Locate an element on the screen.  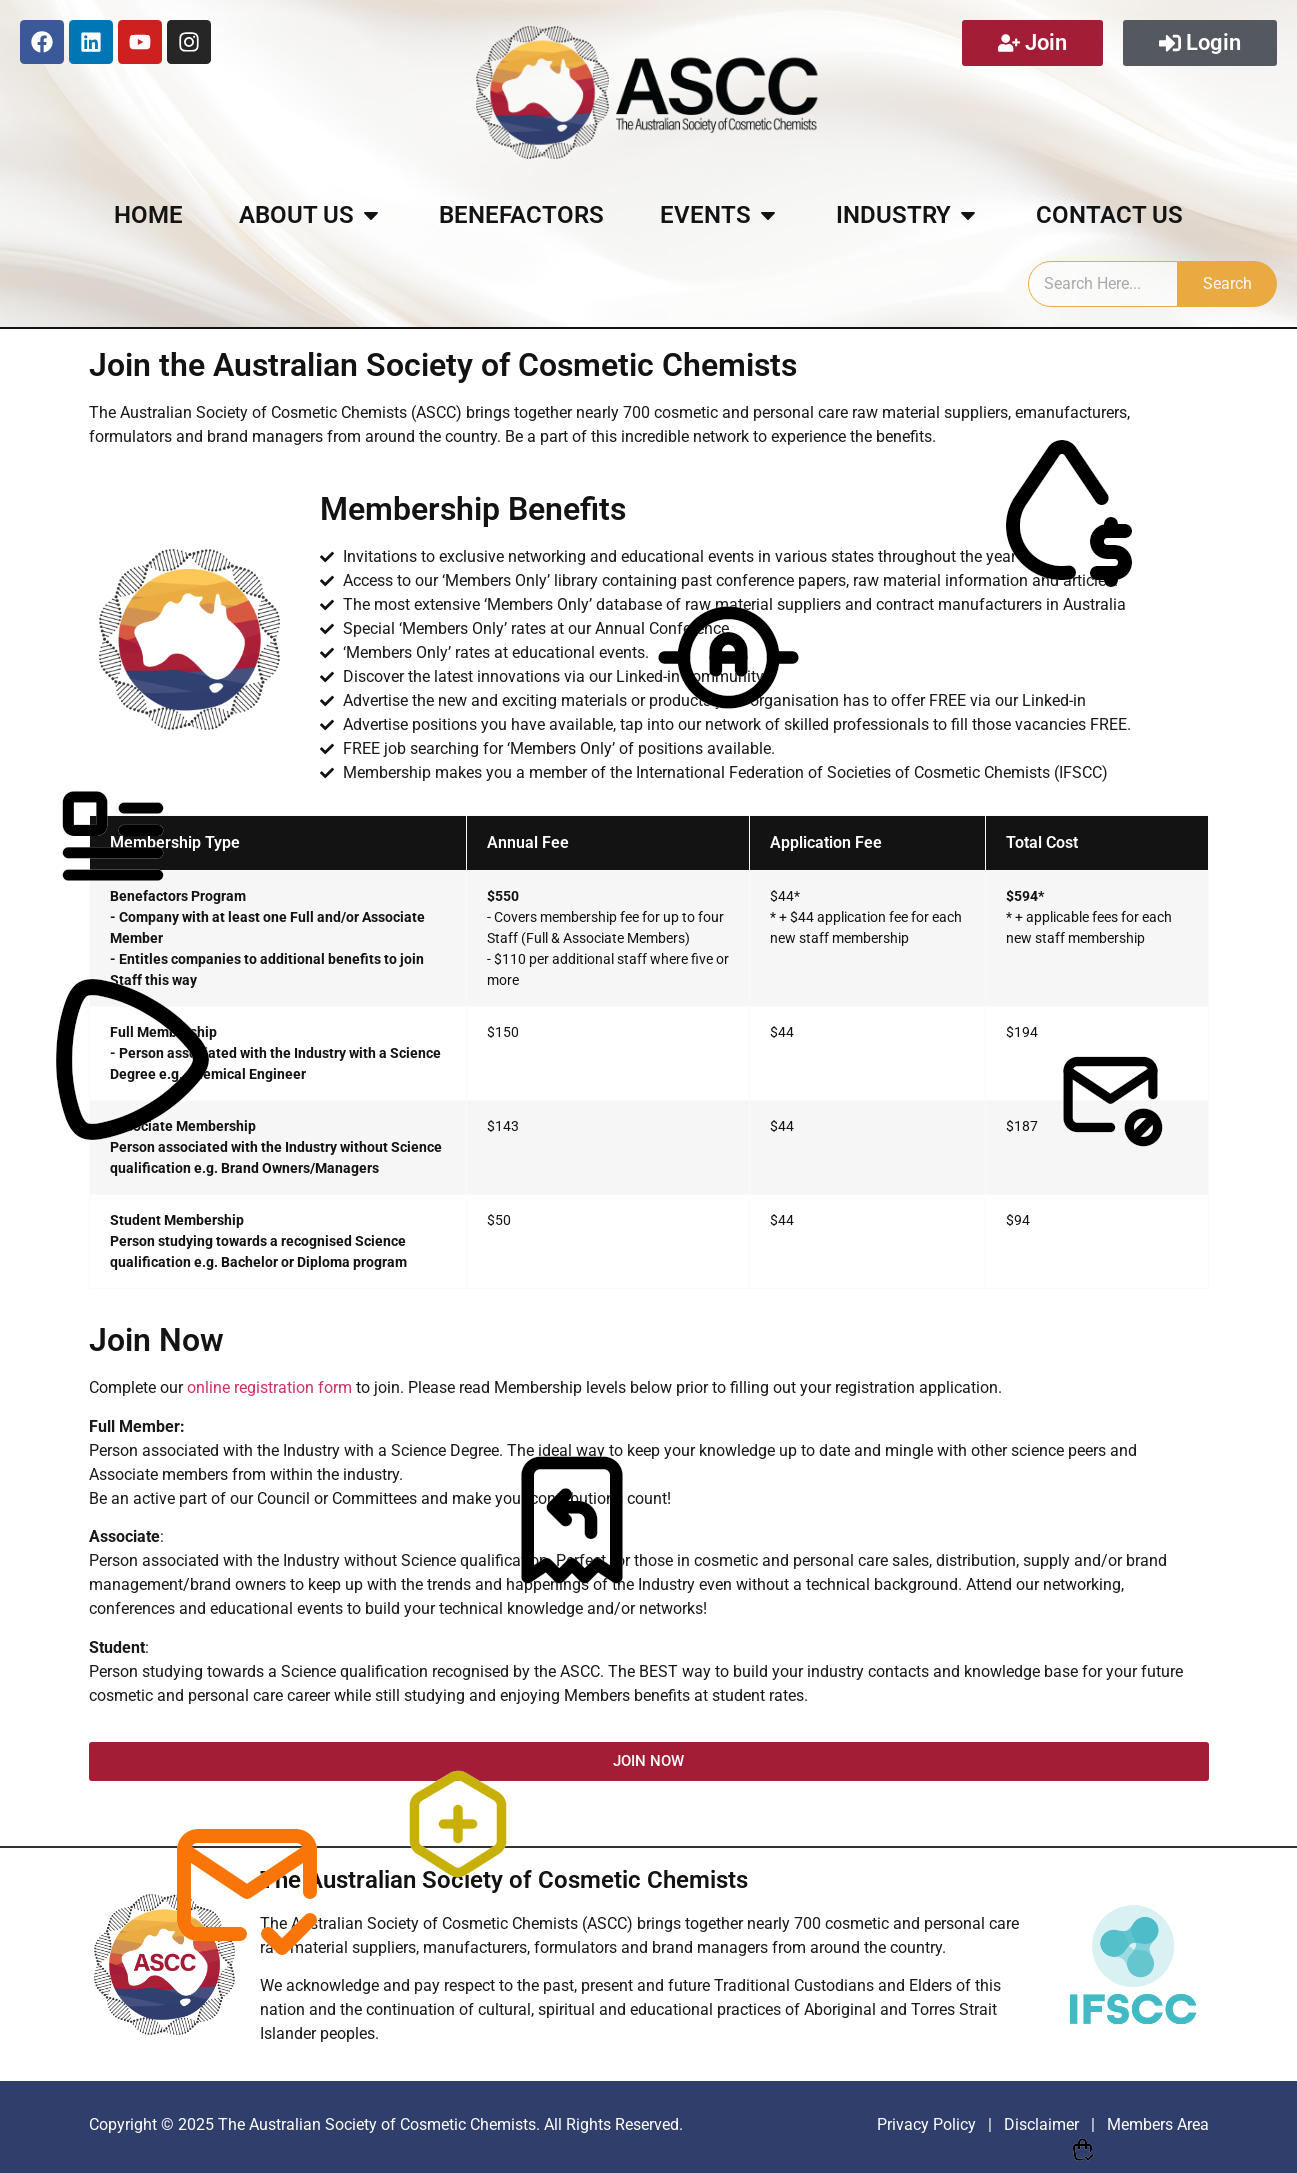
open the Zalando shopping app is located at coordinates (128, 1059).